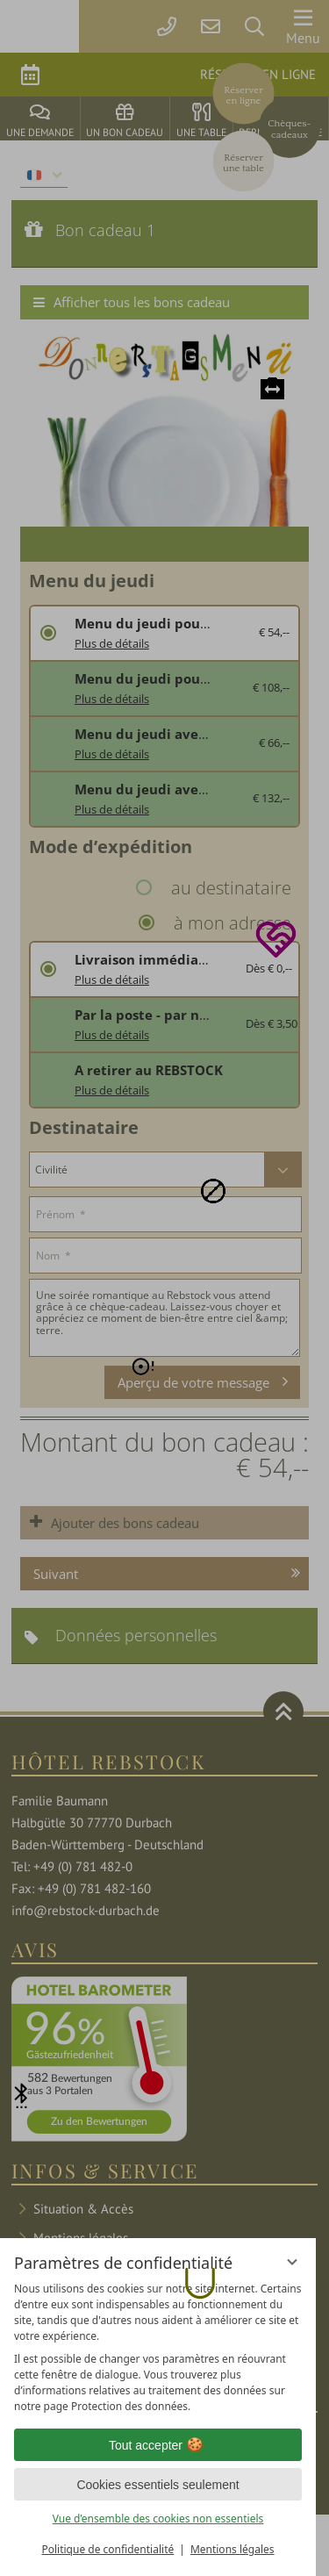 This screenshot has width=329, height=2576. I want to click on support a charitable cause or donation, so click(275, 939).